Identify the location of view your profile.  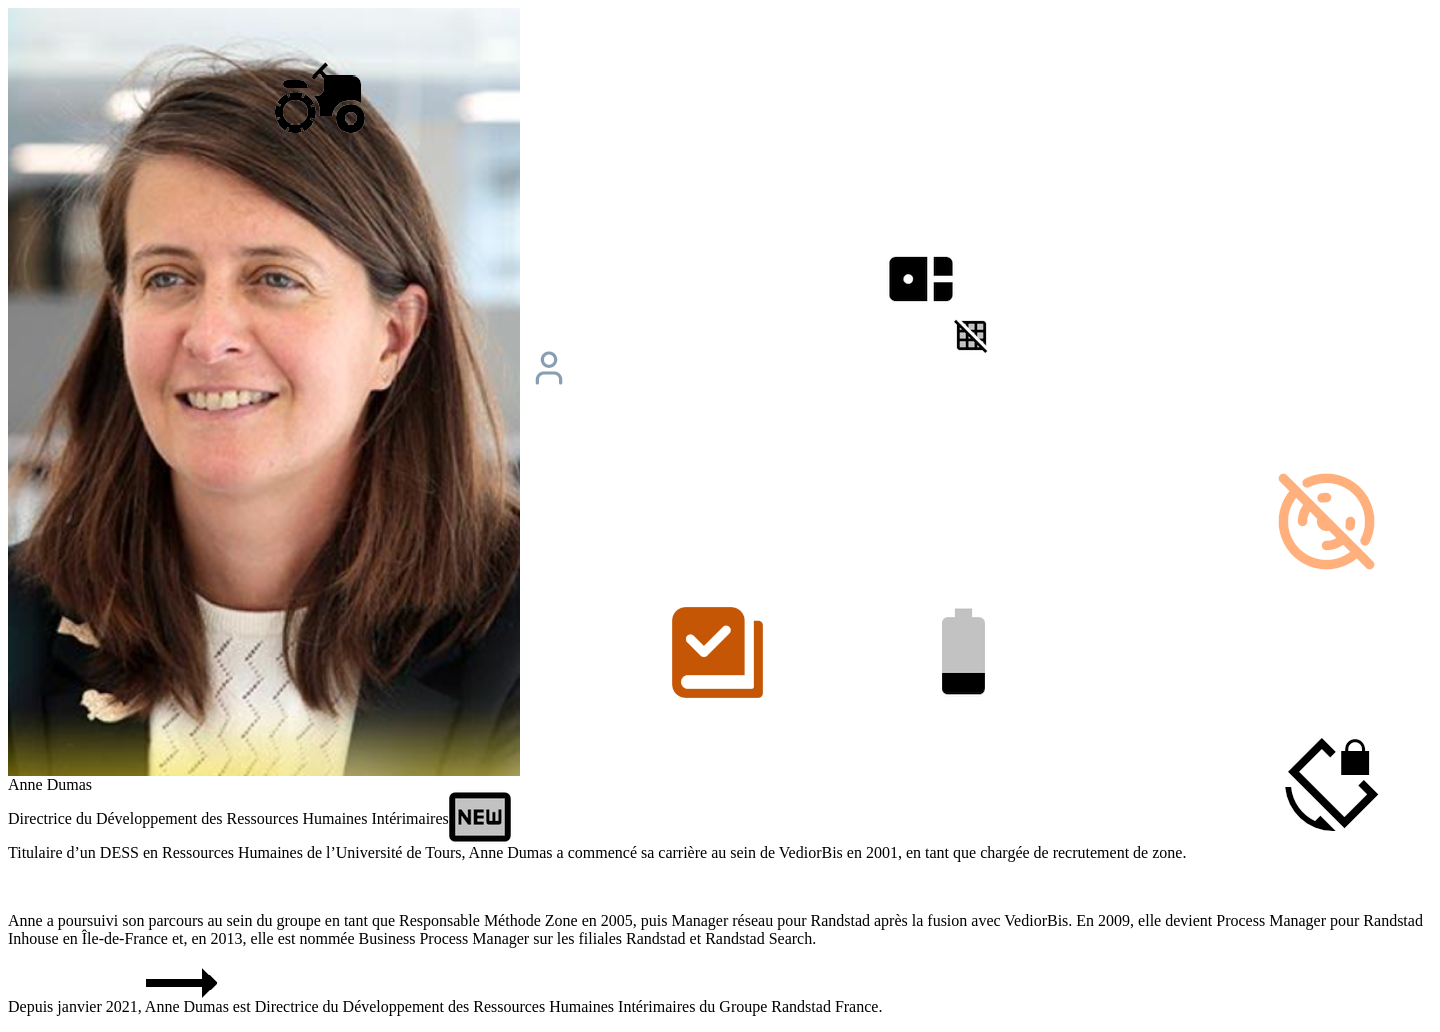
(549, 368).